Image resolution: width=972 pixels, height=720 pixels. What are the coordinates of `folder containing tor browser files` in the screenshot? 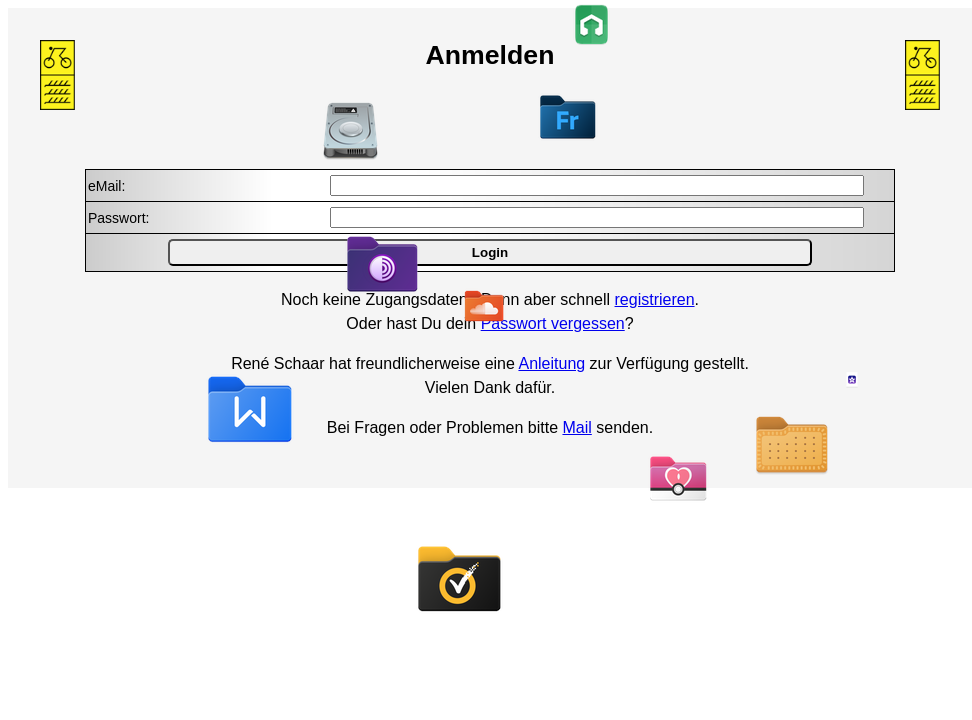 It's located at (382, 266).